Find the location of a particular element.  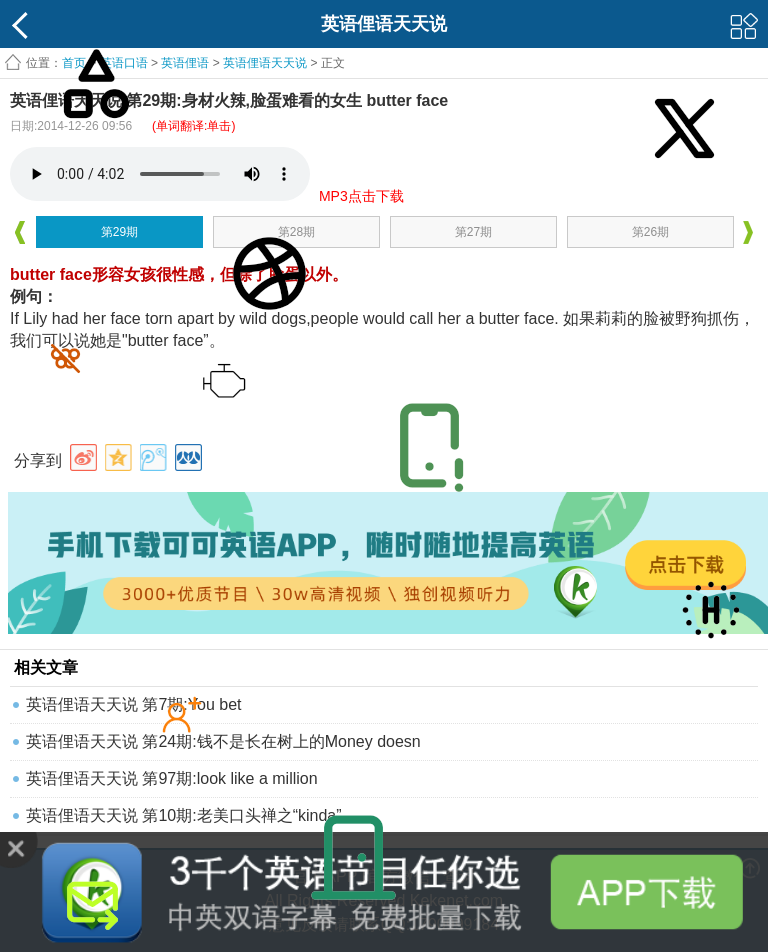

mobile device error or warning is located at coordinates (429, 445).